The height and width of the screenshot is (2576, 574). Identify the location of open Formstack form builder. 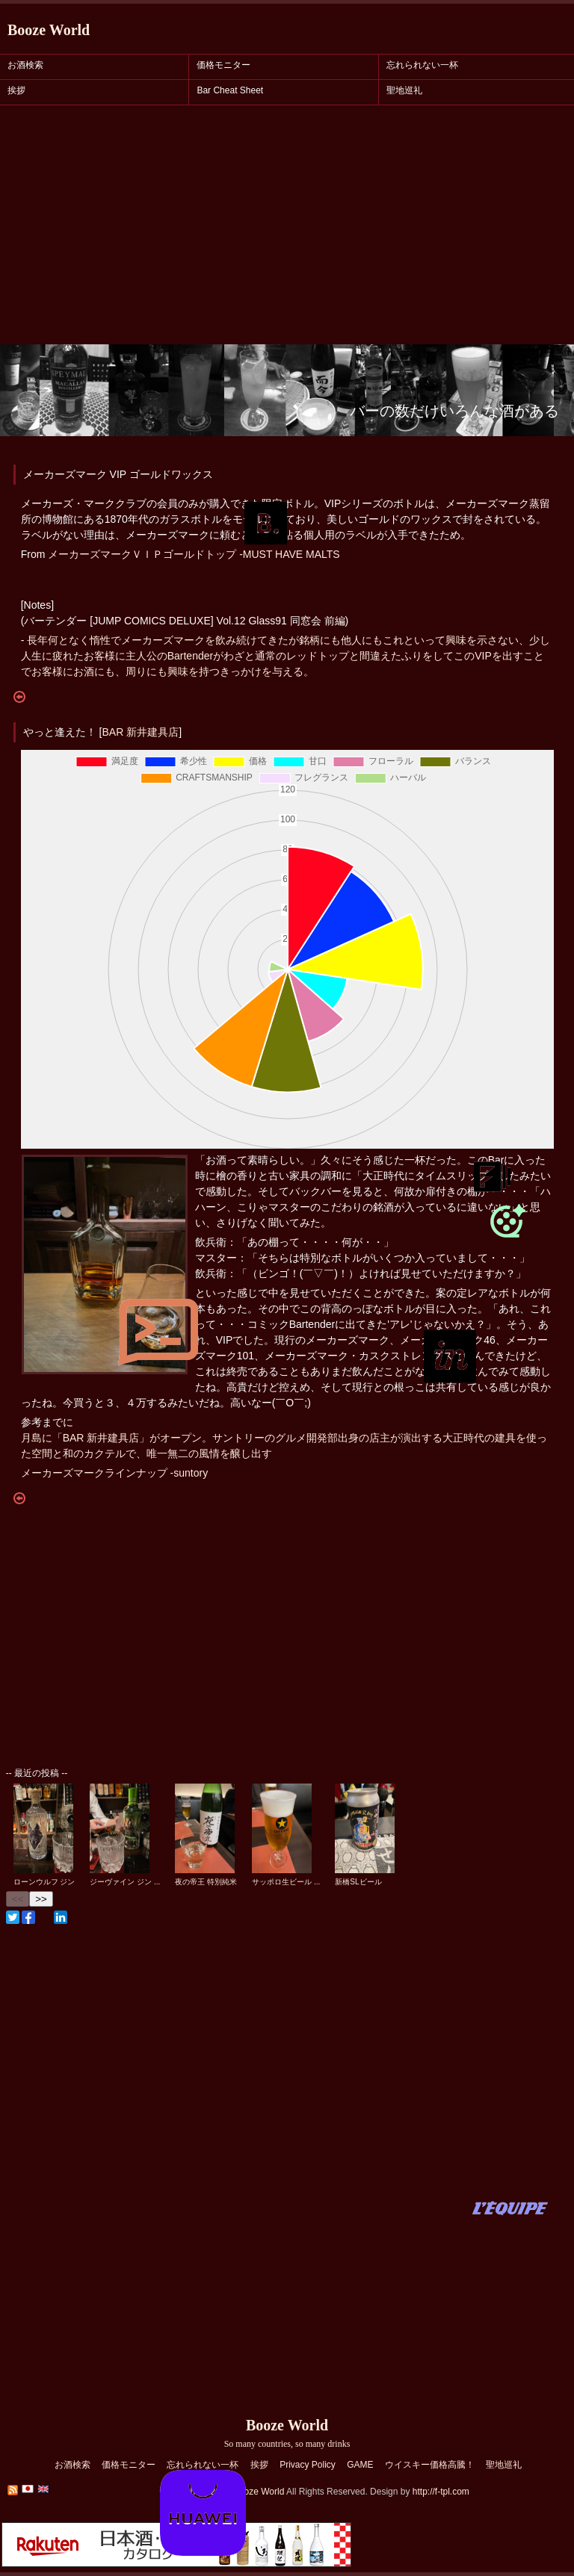
(492, 1176).